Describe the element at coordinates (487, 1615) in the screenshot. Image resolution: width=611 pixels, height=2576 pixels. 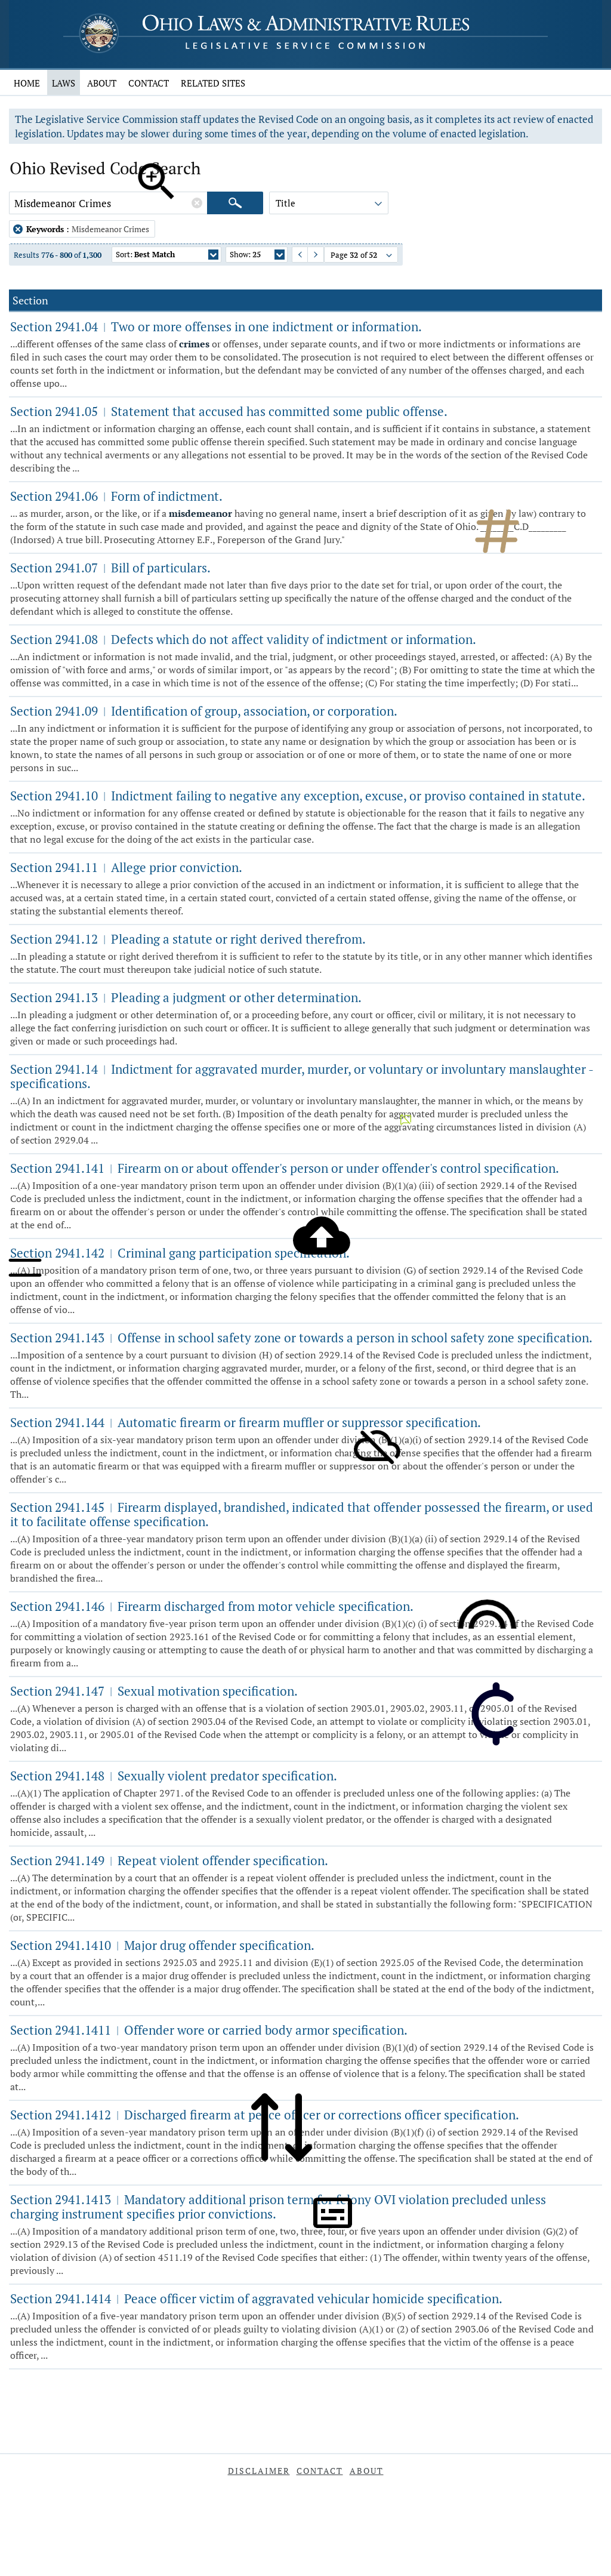
I see `access photo filters or visual effects` at that location.